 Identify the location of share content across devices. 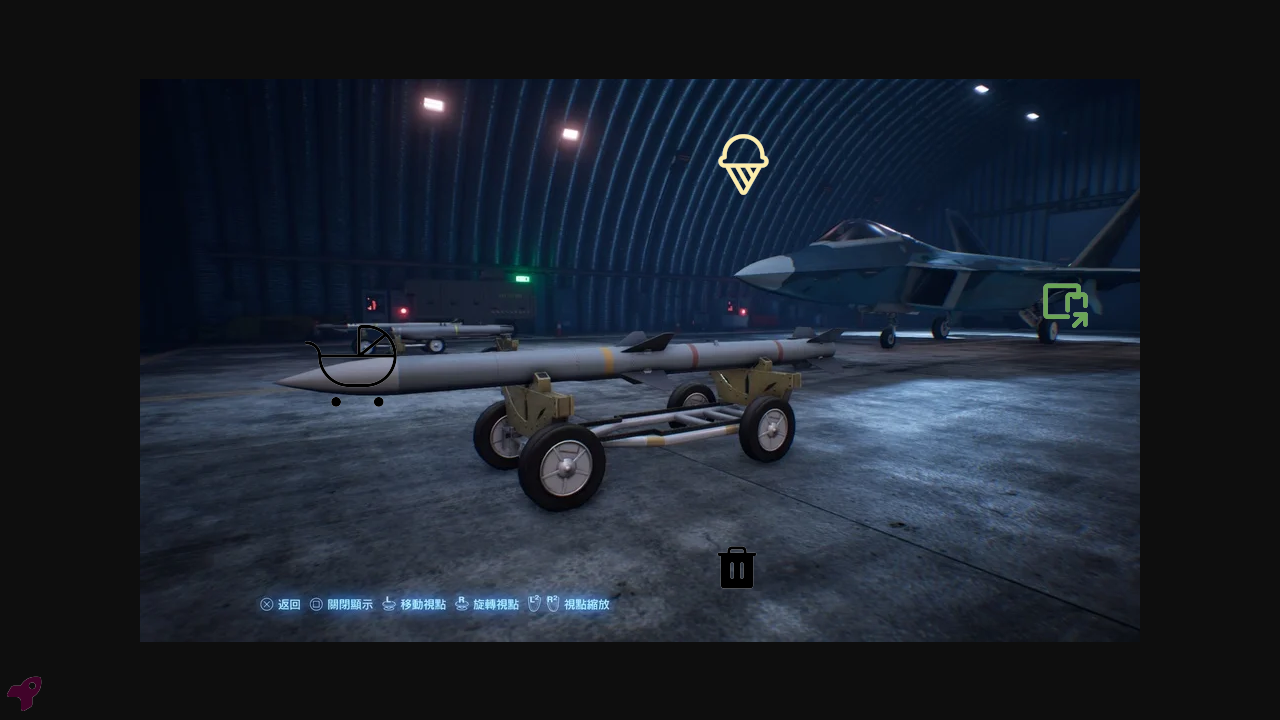
(1065, 303).